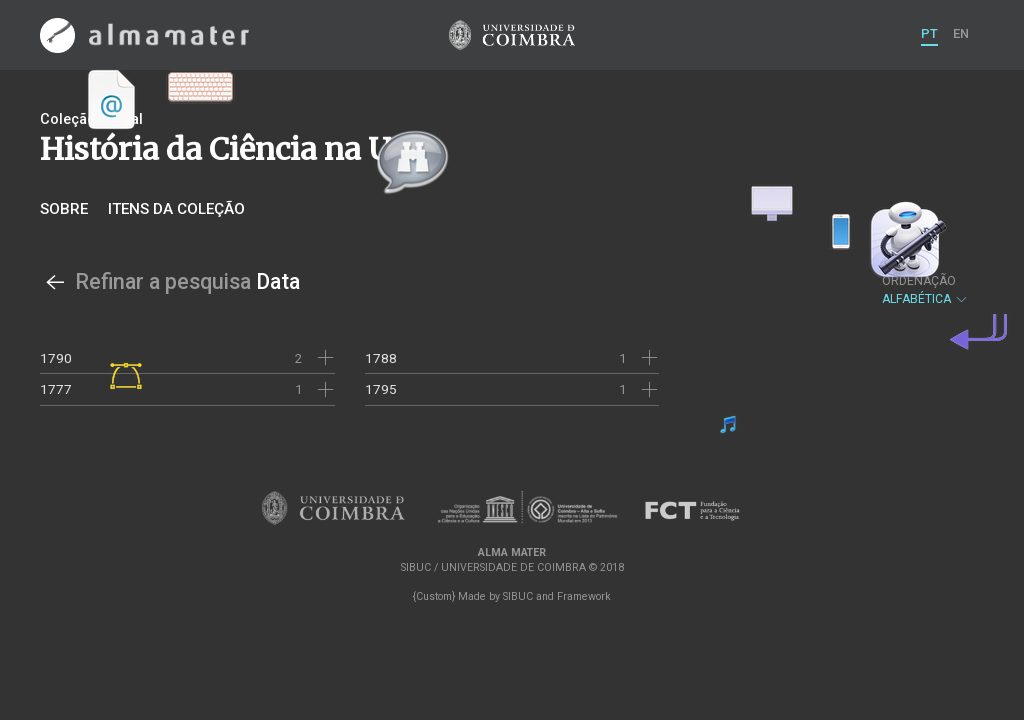 The image size is (1024, 720). What do you see at coordinates (977, 331) in the screenshot?
I see `reply to all recipients of an email` at bounding box center [977, 331].